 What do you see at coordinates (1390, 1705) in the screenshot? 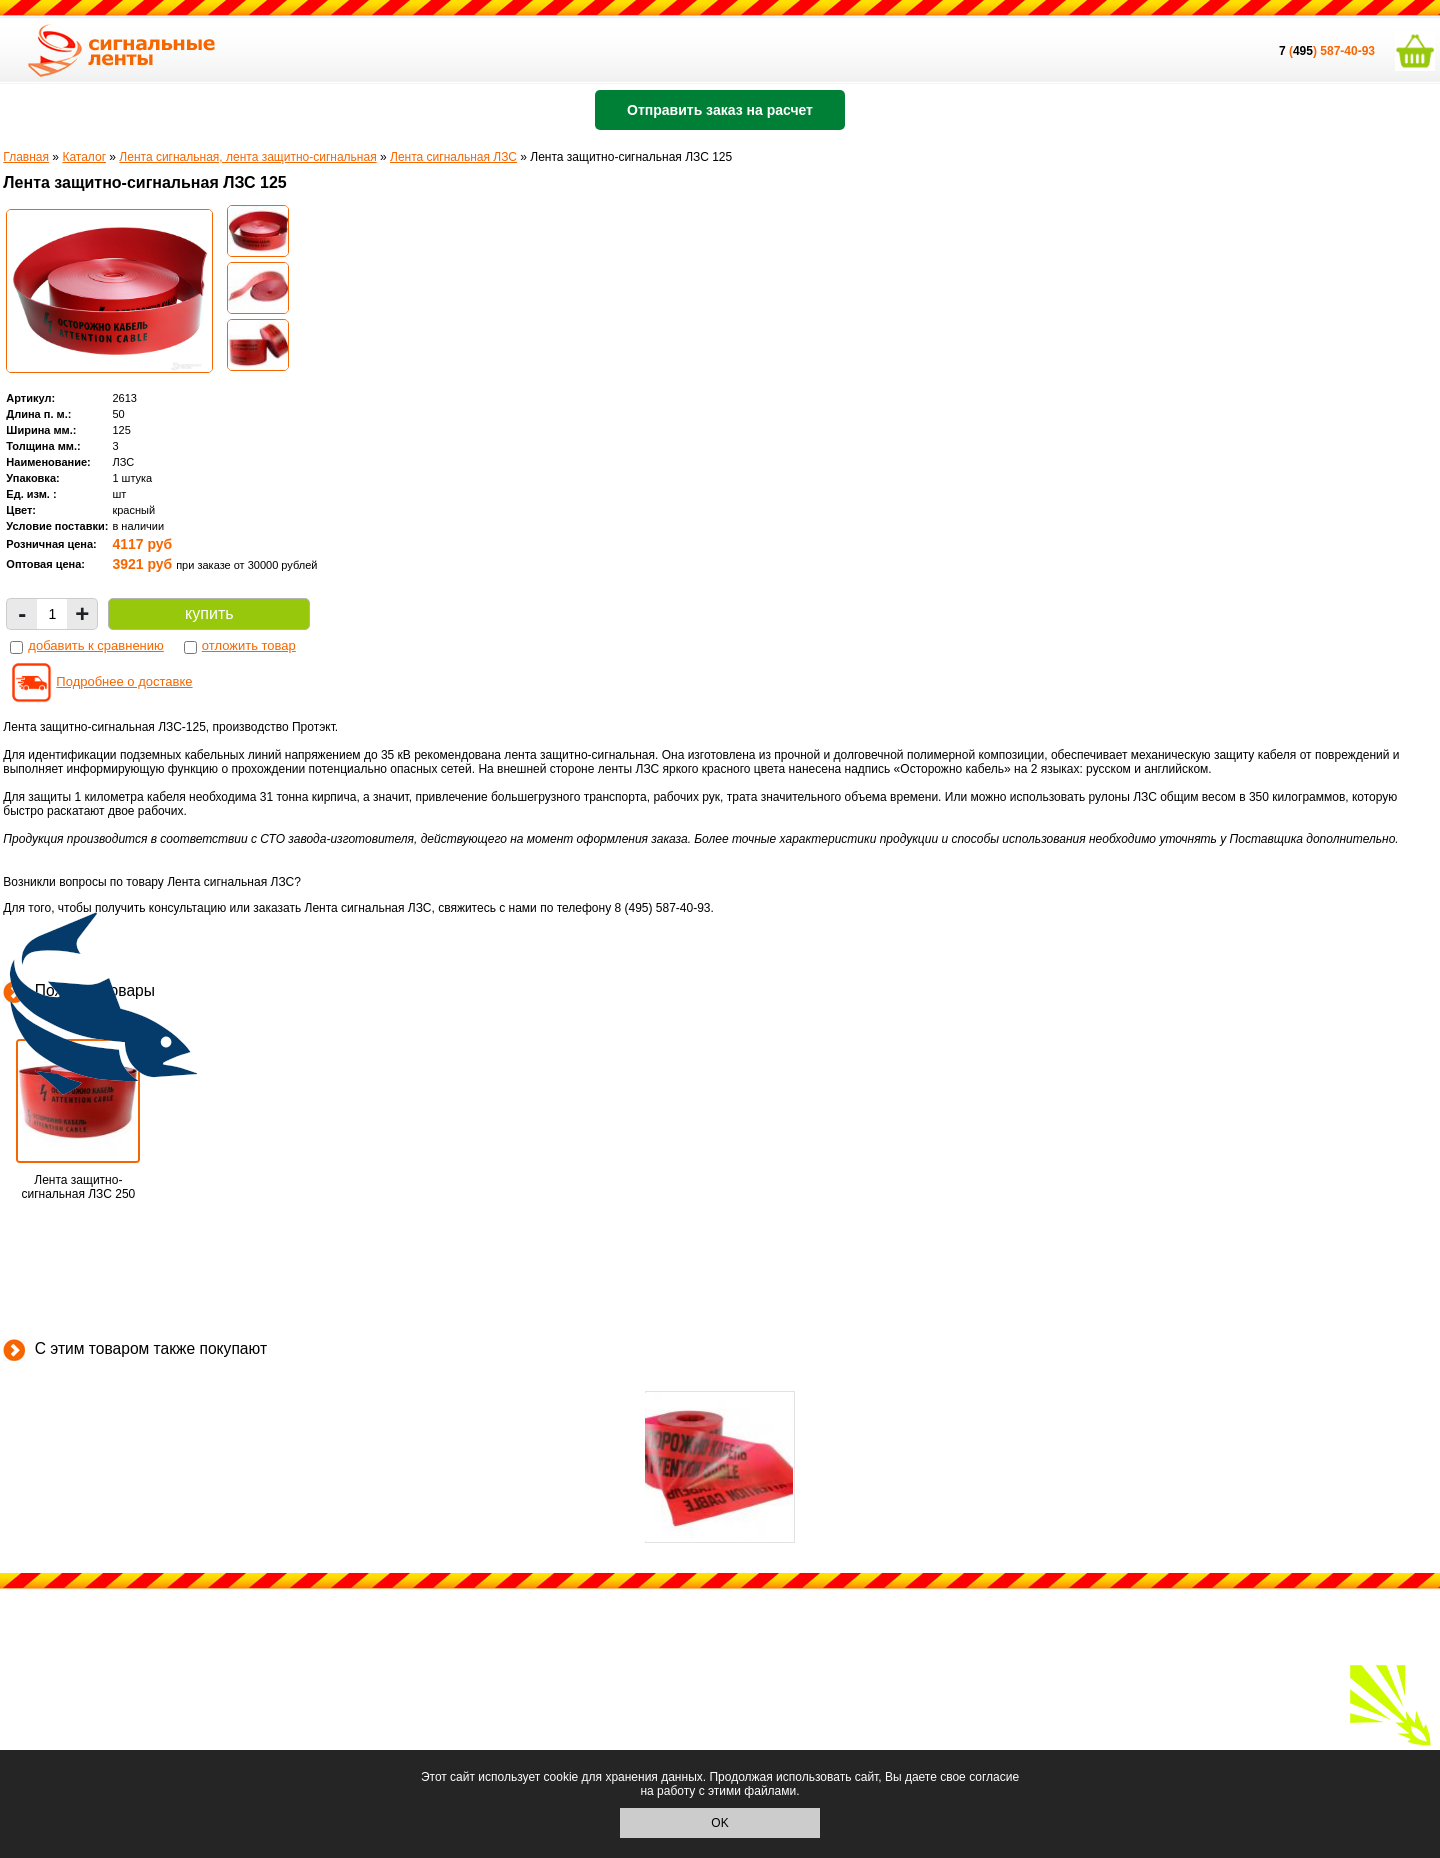
I see `incoming attack or threat warning` at bounding box center [1390, 1705].